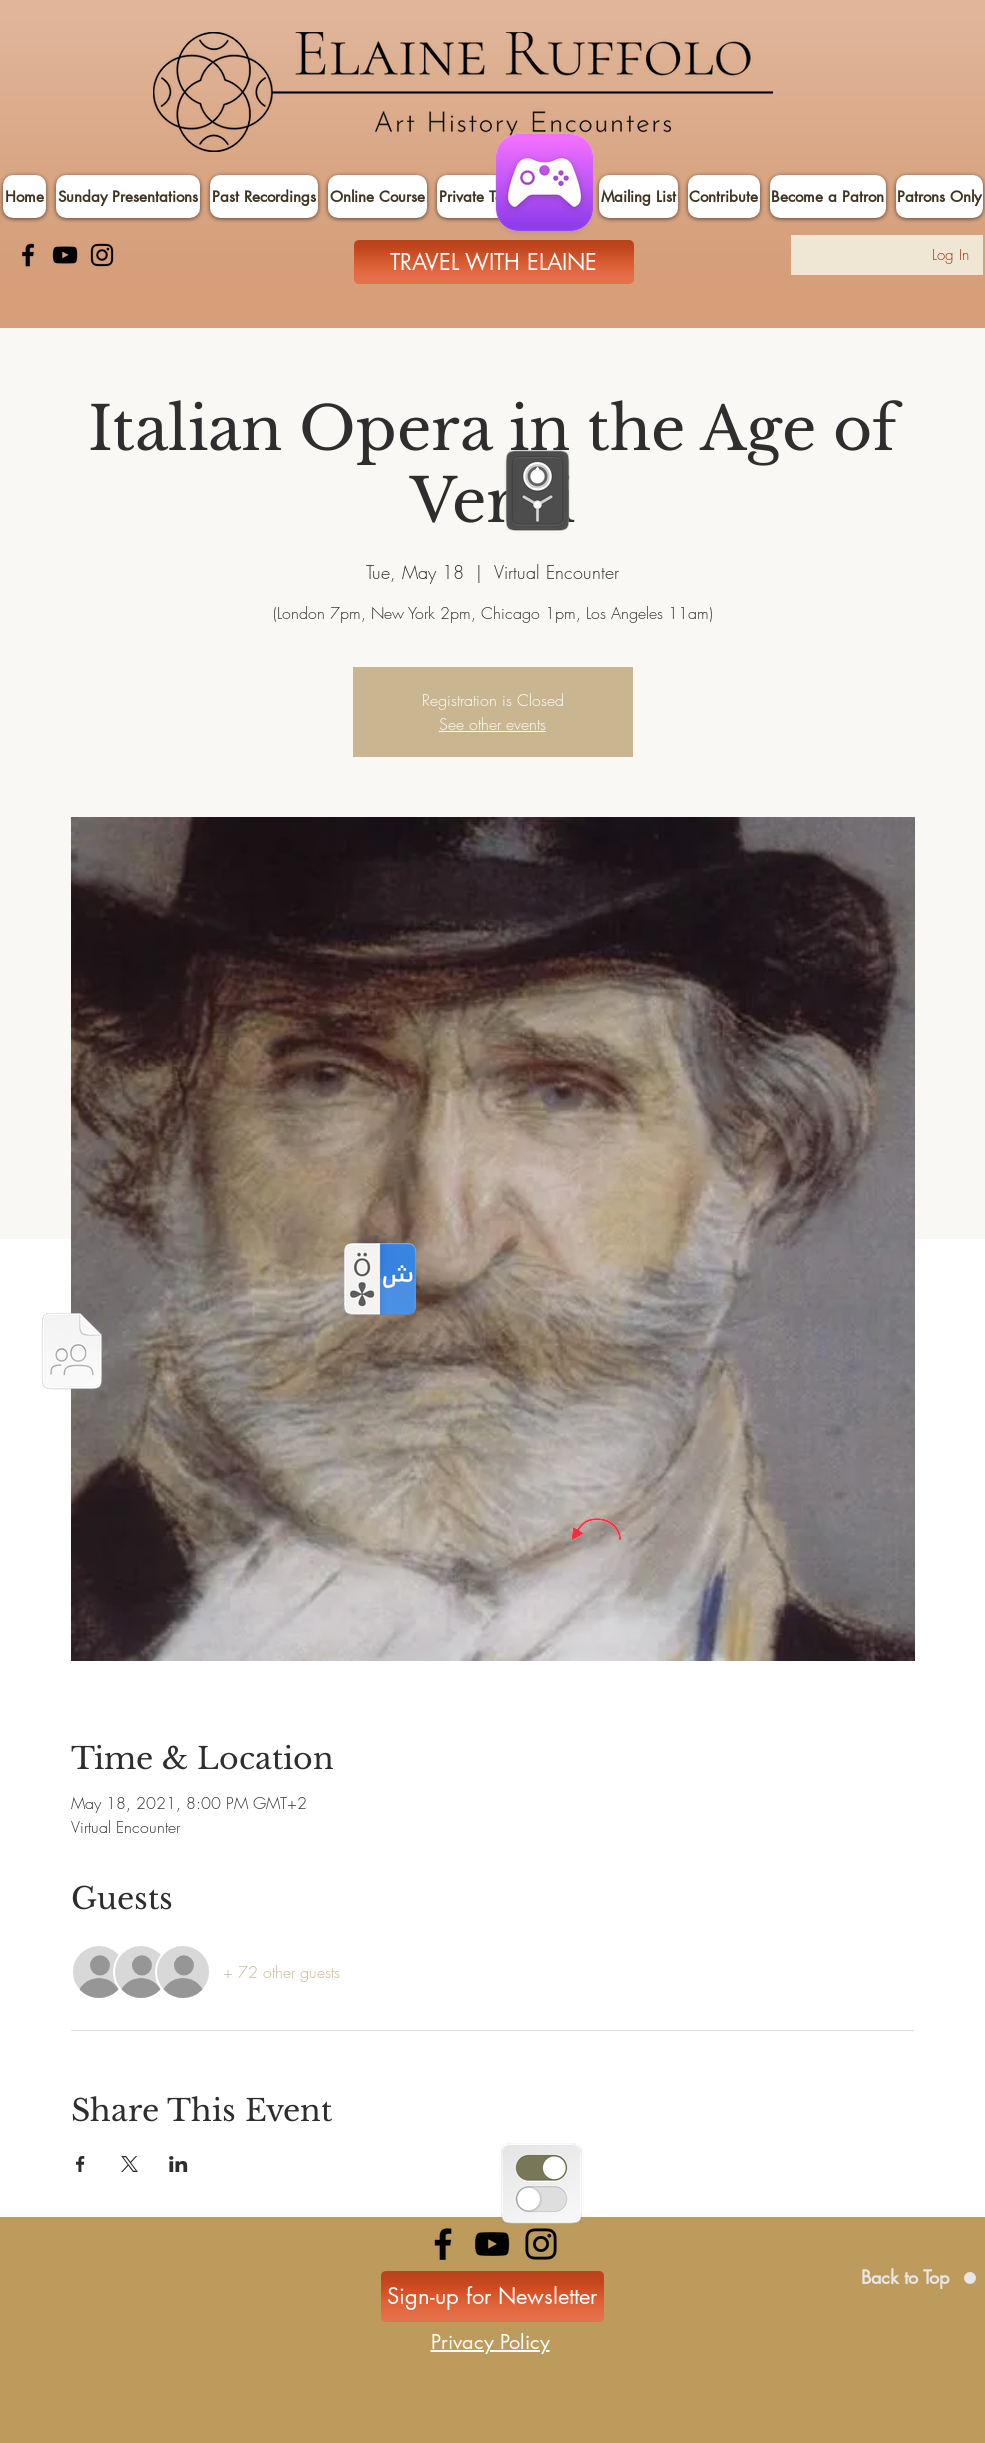 The width and height of the screenshot is (985, 2443). Describe the element at coordinates (541, 2183) in the screenshot. I see `open gnome tweaks application` at that location.